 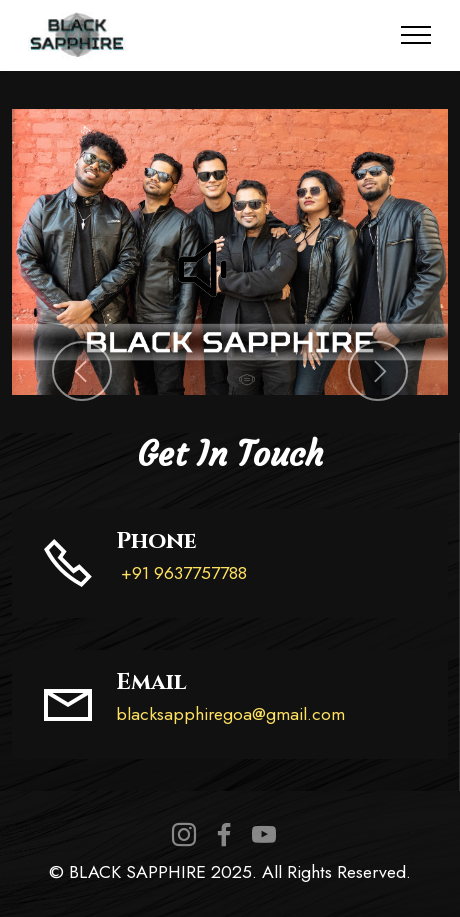 What do you see at coordinates (205, 269) in the screenshot?
I see `volume set to low` at bounding box center [205, 269].